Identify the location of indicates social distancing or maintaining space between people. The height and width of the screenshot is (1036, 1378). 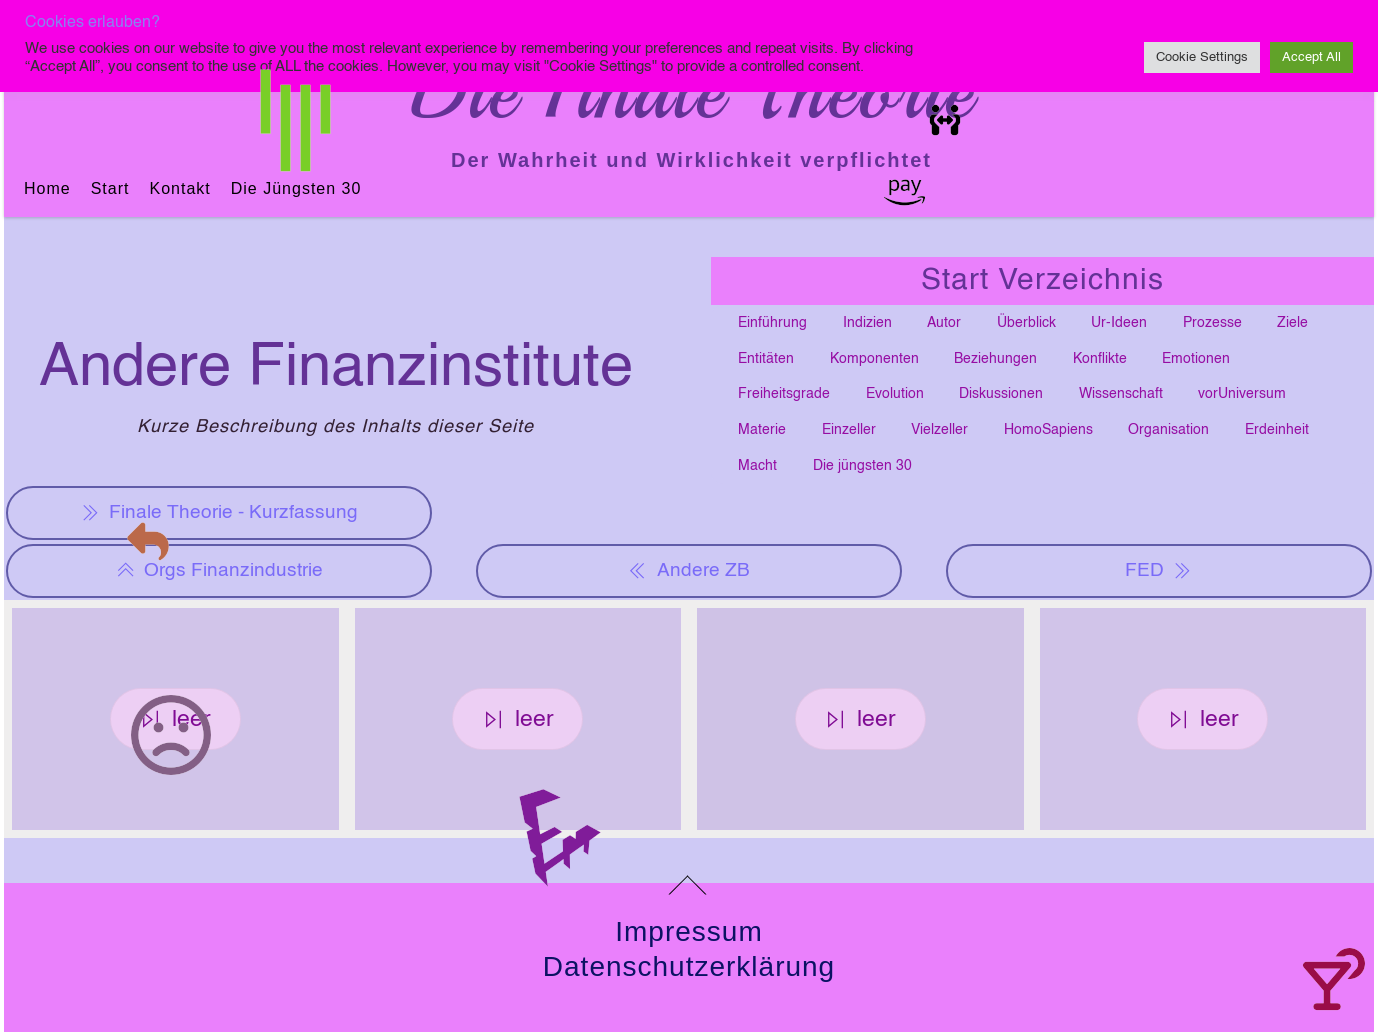
(945, 120).